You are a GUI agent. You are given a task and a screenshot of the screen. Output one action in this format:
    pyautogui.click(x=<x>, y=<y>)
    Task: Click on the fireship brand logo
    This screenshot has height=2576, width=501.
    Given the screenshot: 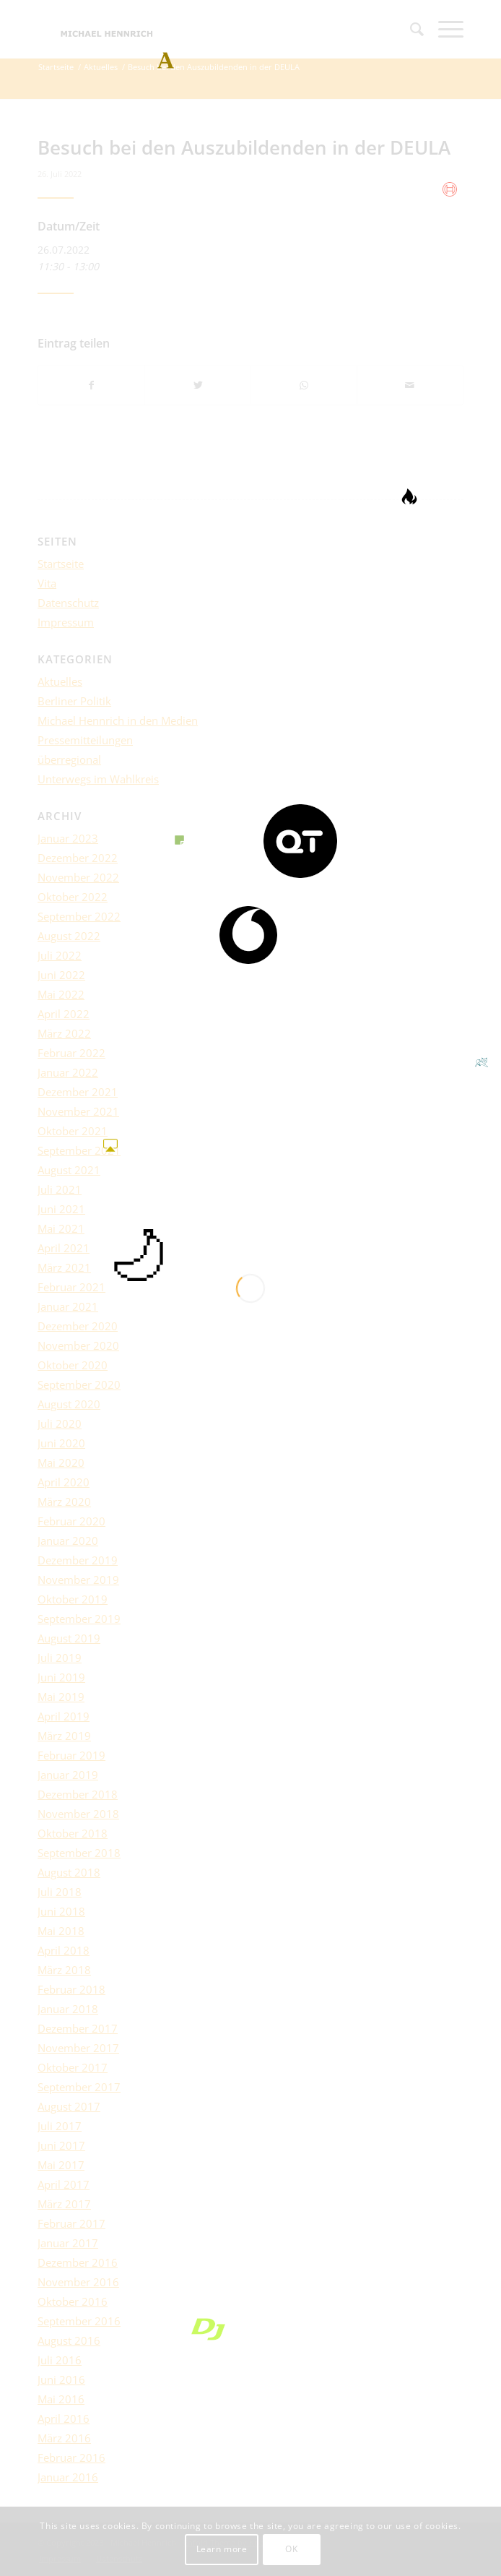 What is the action you would take?
    pyautogui.click(x=409, y=496)
    